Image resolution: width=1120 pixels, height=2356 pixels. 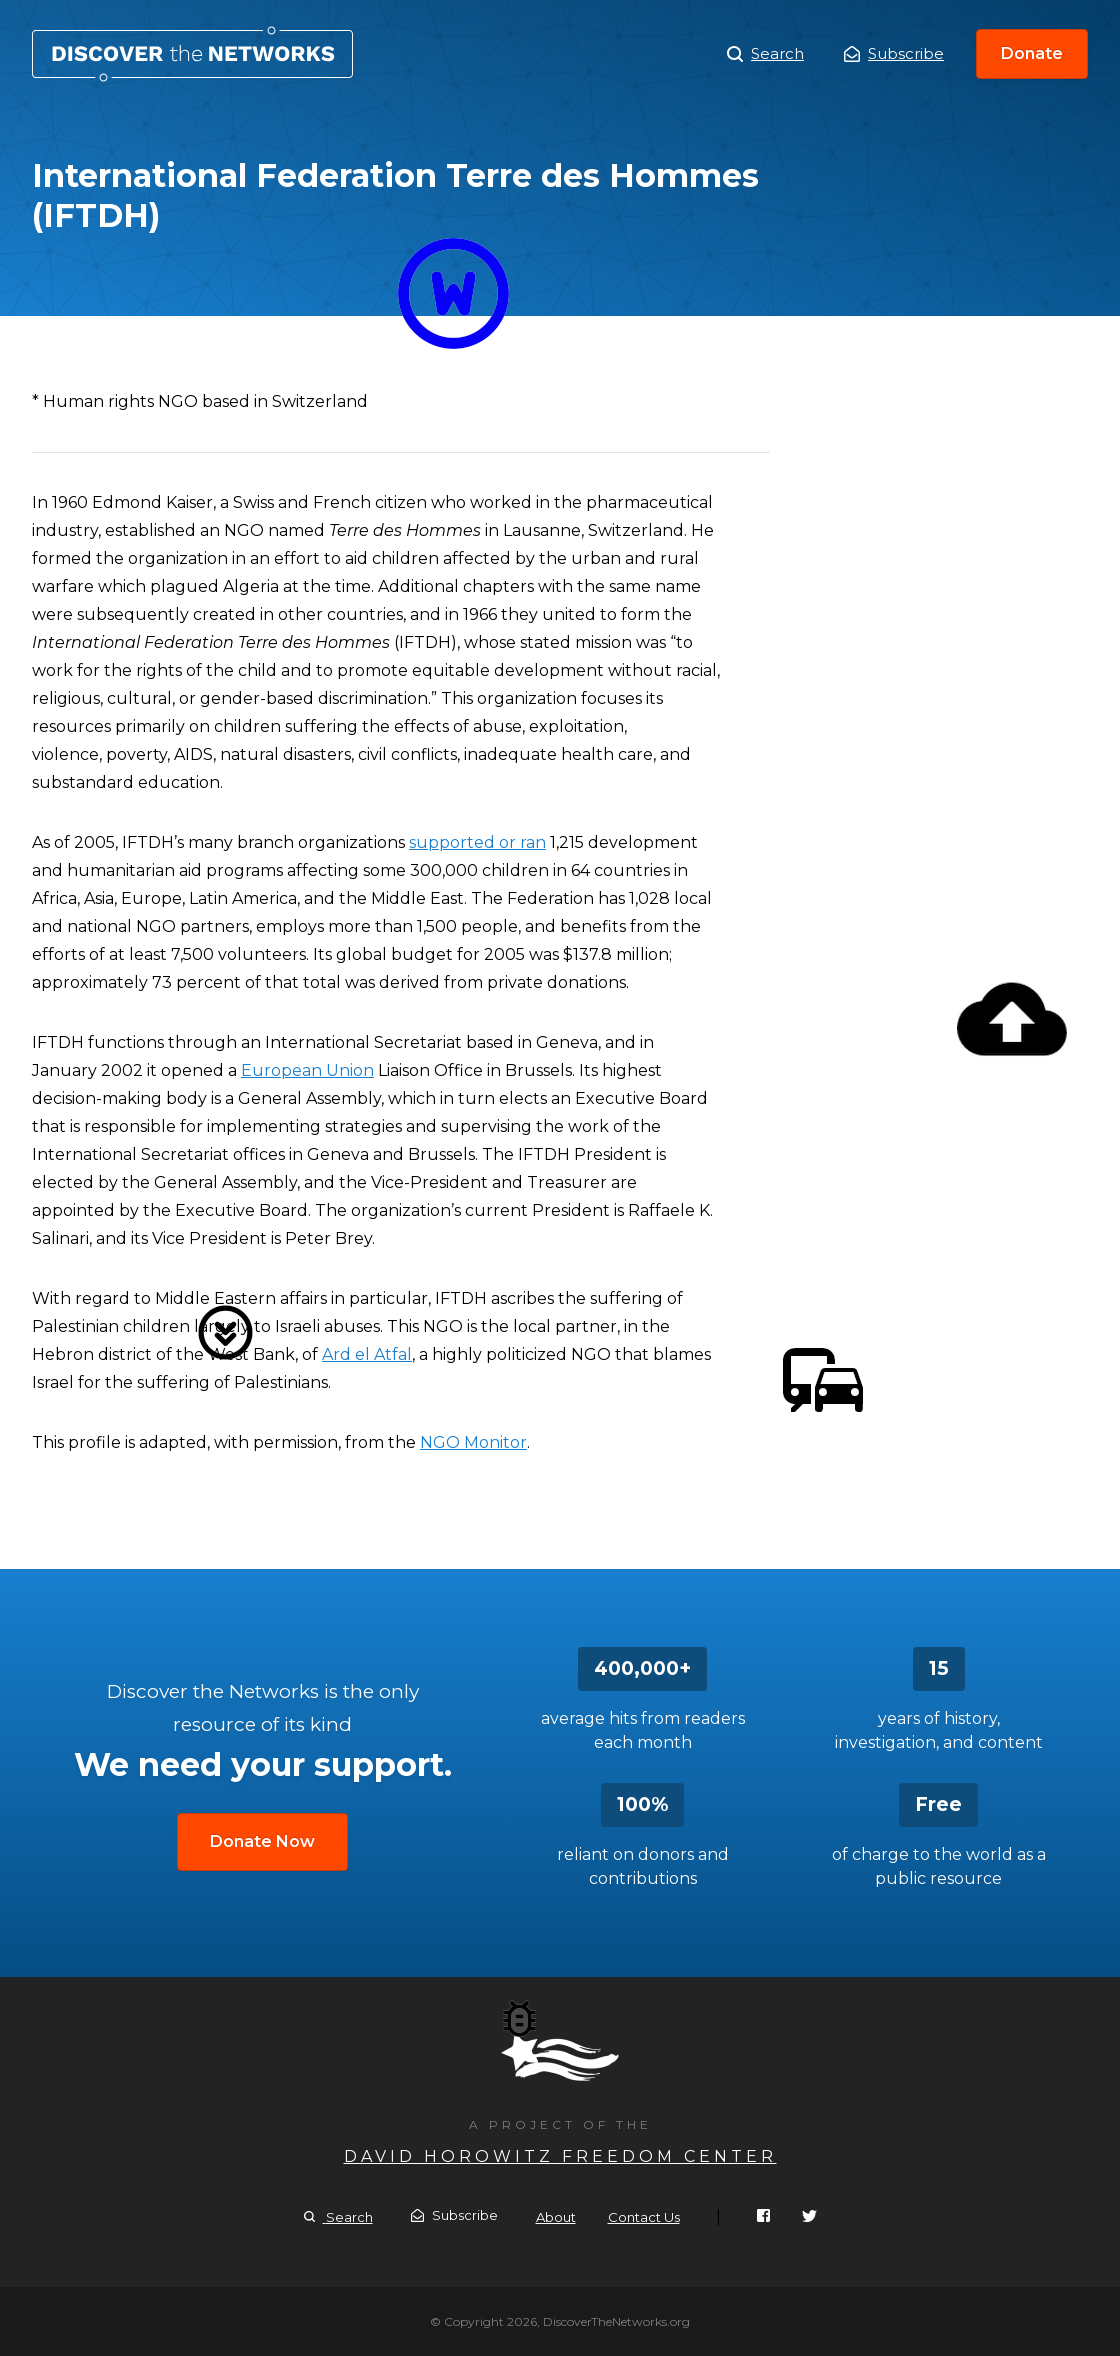 I want to click on indicates west direction on a map, so click(x=453, y=293).